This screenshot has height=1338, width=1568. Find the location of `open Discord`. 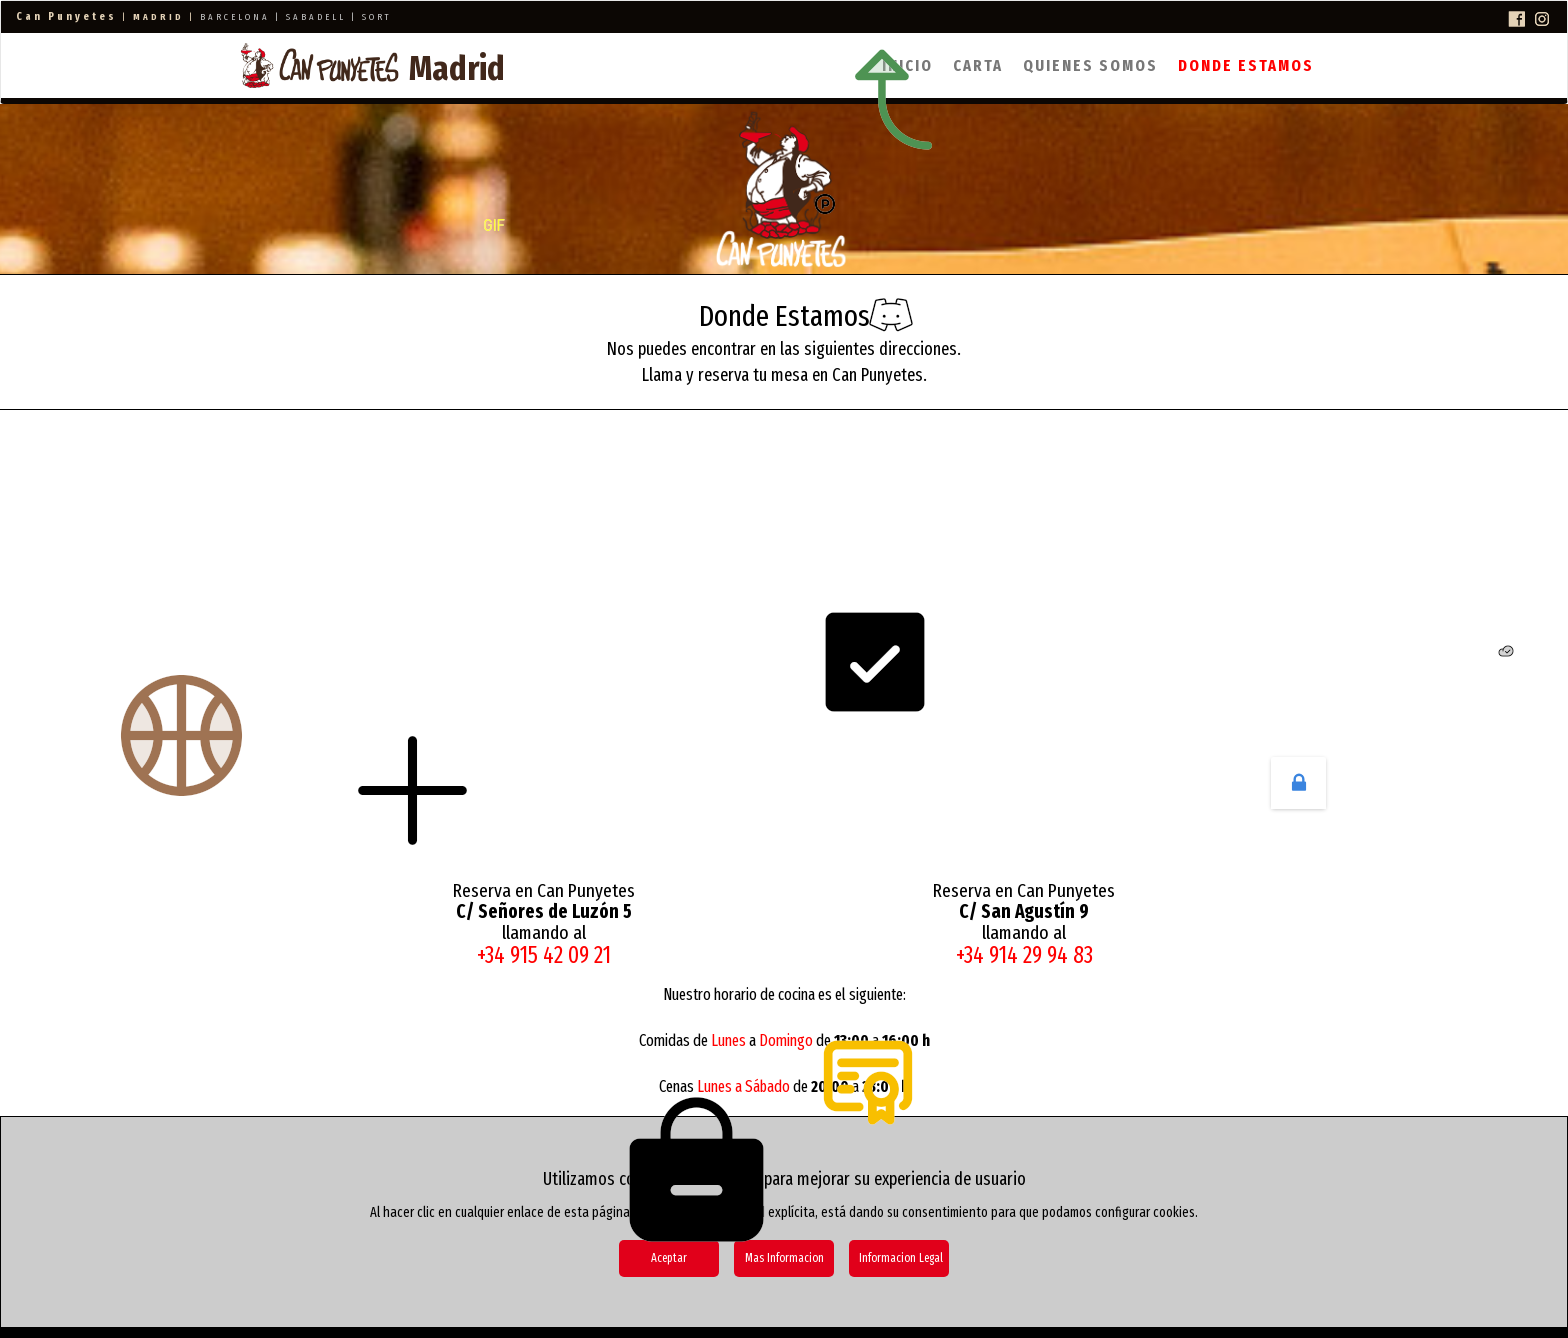

open Discord is located at coordinates (891, 314).